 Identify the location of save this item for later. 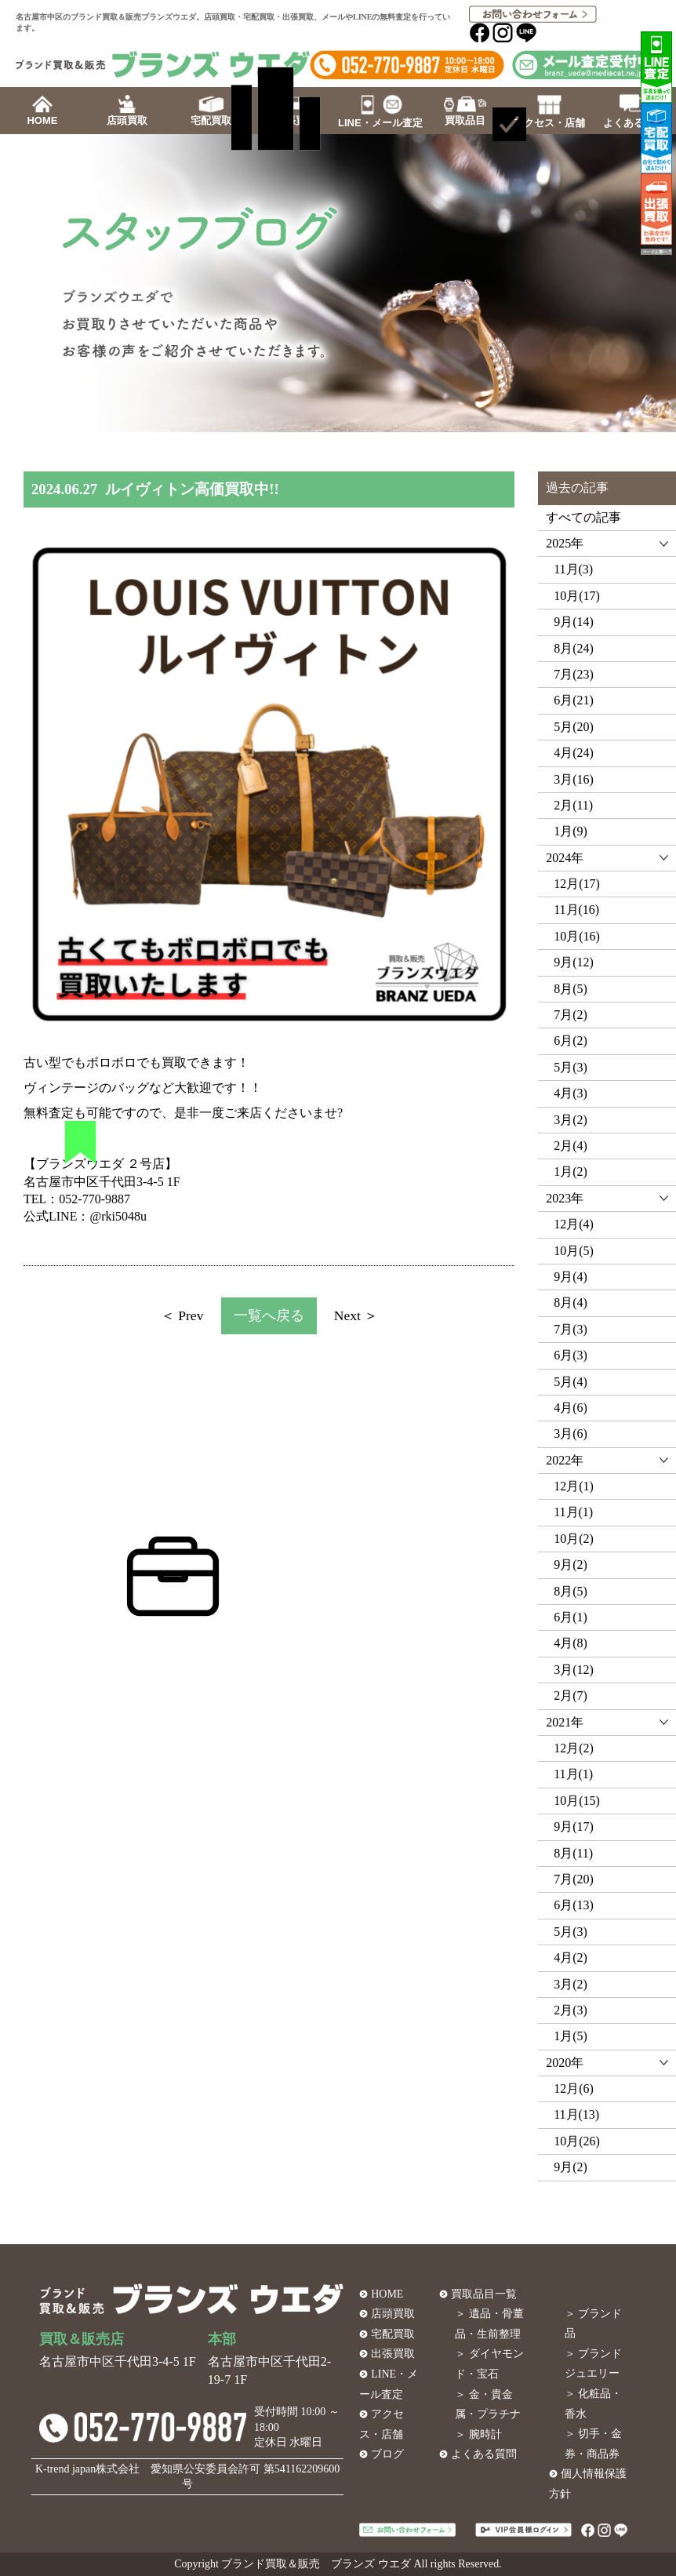
(80, 1142).